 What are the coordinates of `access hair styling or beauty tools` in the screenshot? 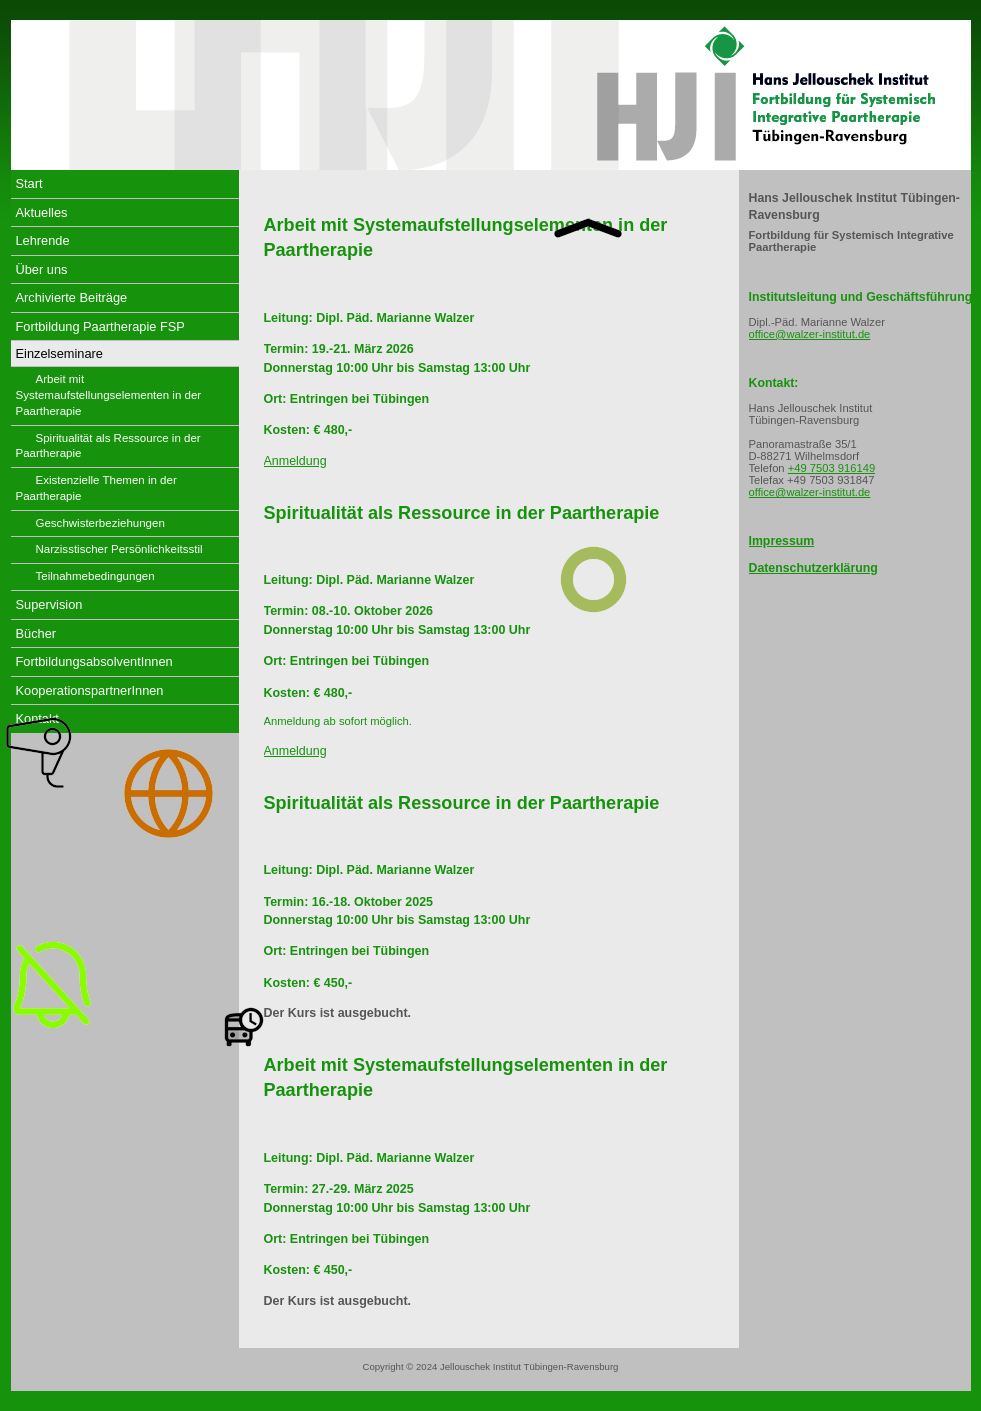 It's located at (40, 749).